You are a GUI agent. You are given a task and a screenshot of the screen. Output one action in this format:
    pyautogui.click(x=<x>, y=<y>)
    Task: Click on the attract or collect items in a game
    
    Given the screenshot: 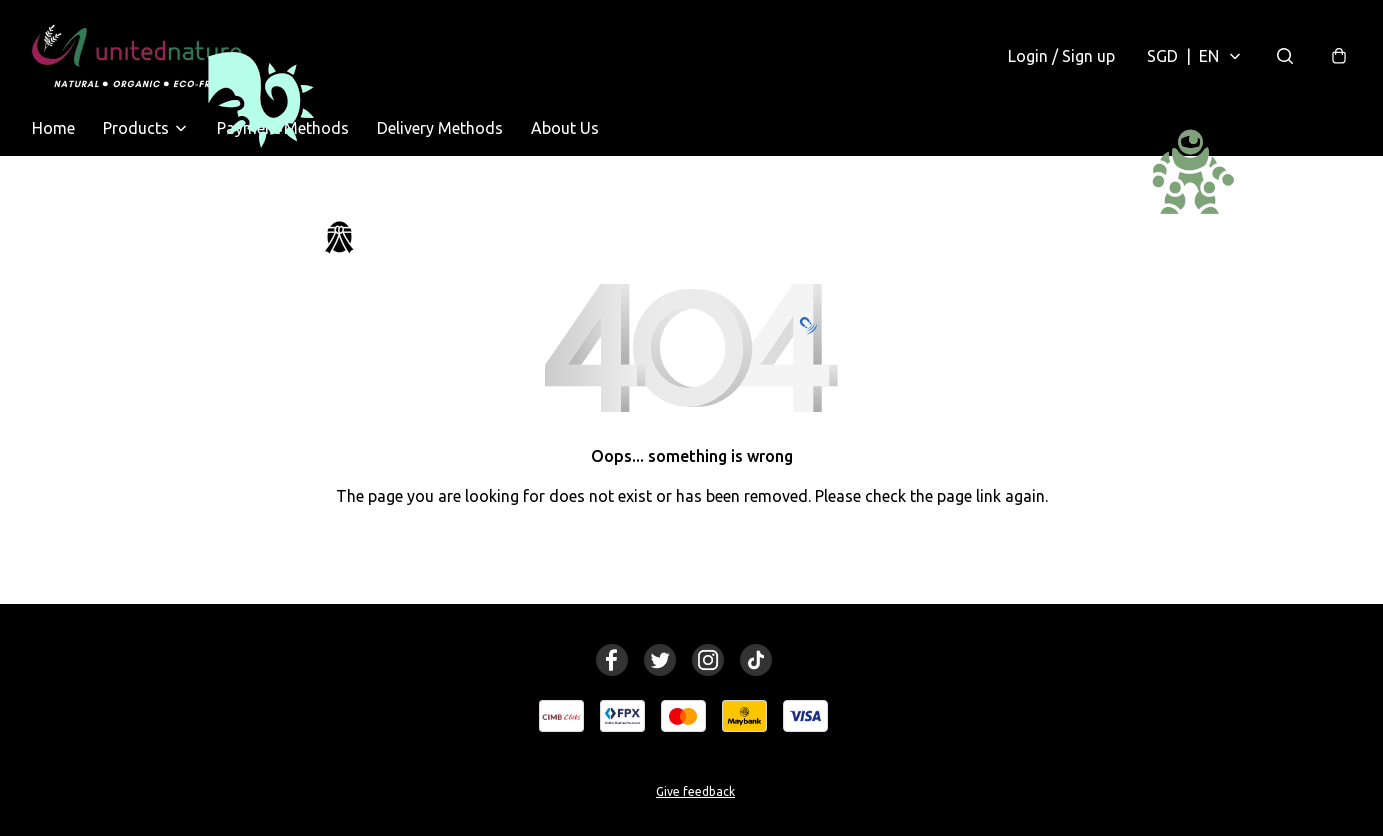 What is the action you would take?
    pyautogui.click(x=808, y=325)
    